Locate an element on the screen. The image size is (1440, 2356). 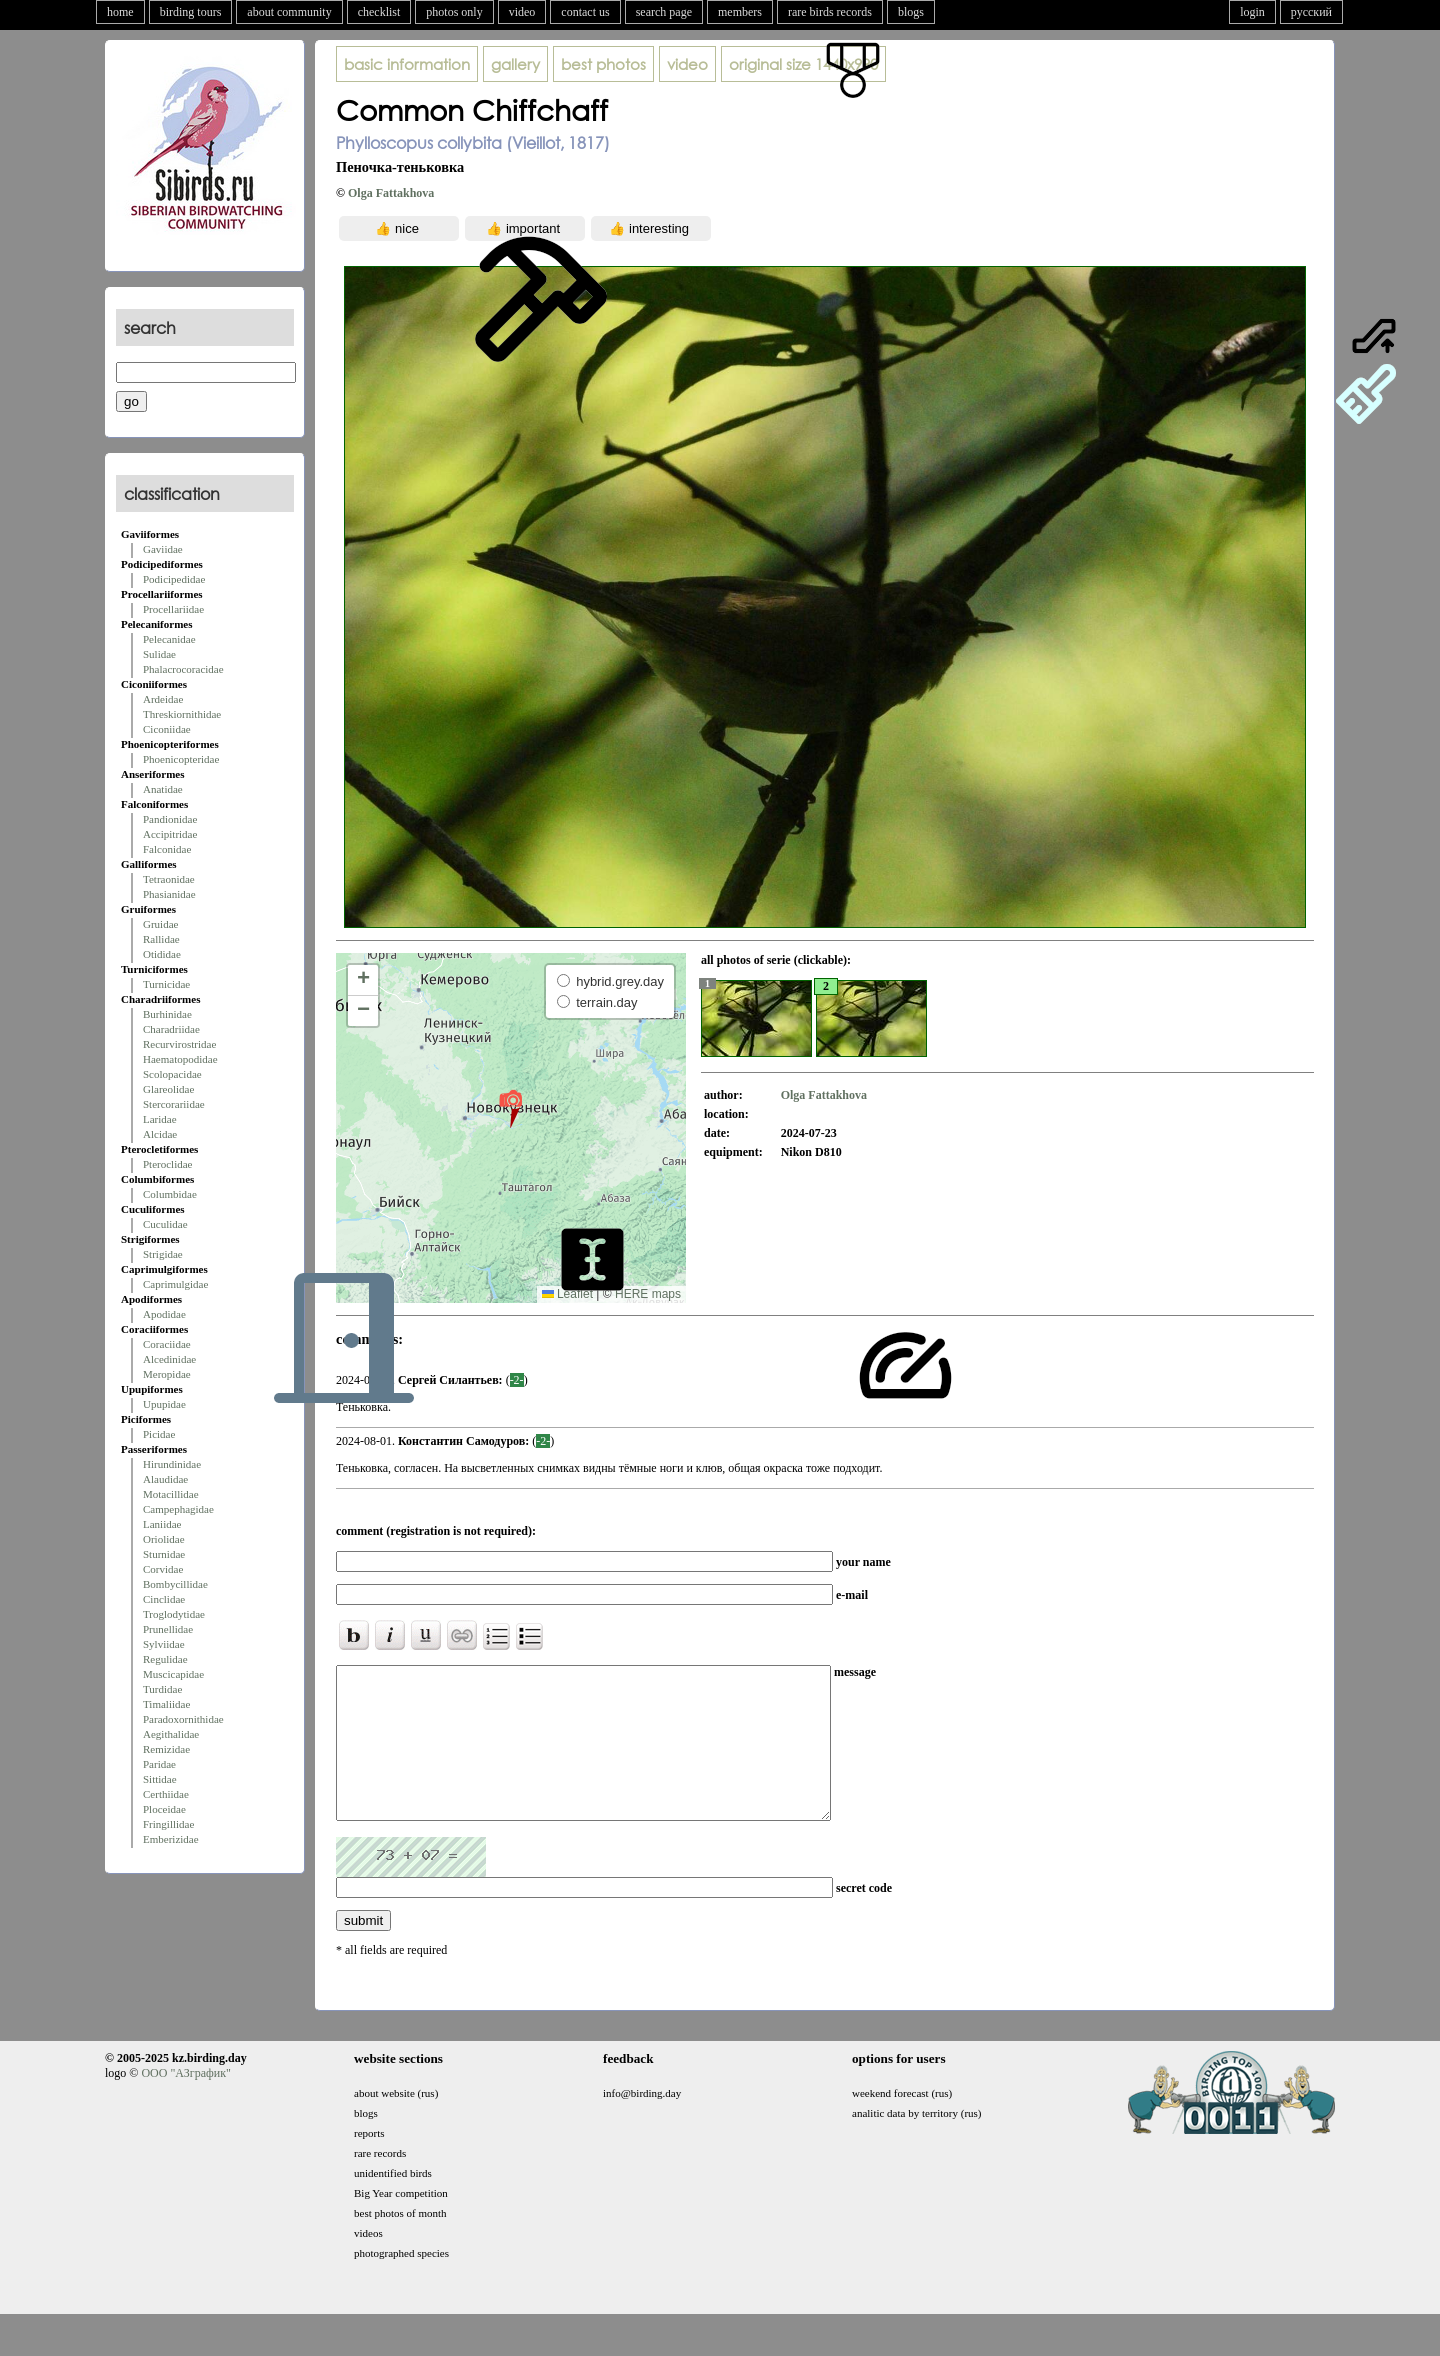
access tools or settings is located at coordinates (535, 301).